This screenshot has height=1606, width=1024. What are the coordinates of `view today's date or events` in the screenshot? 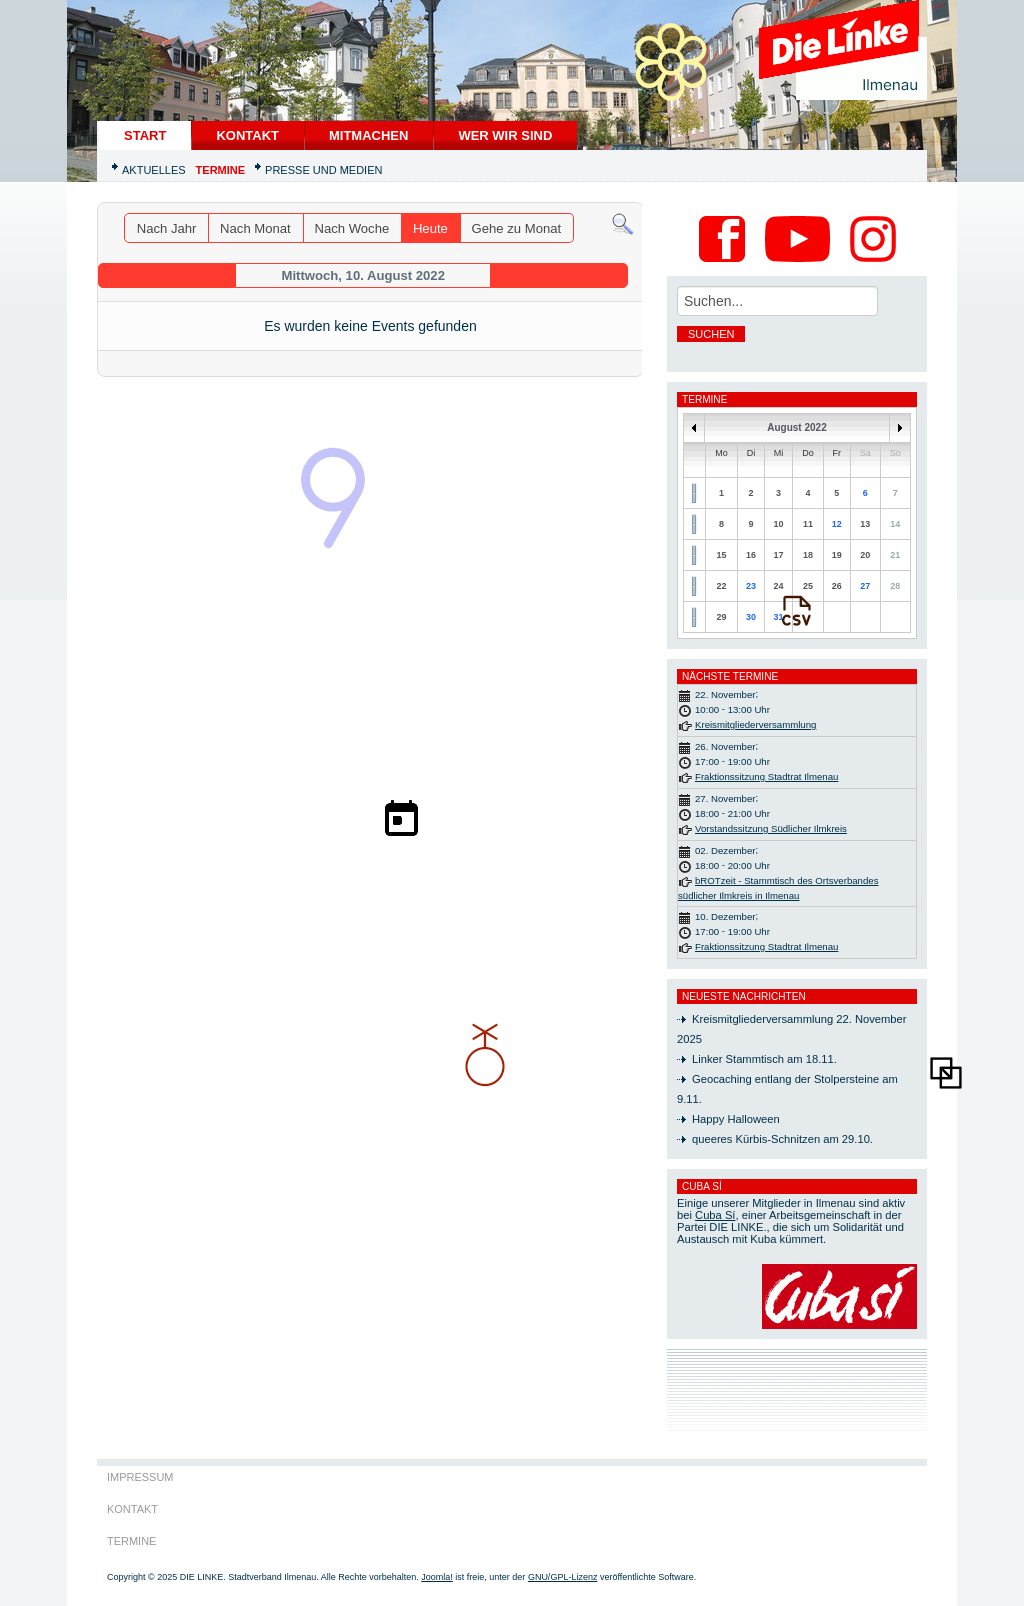 It's located at (401, 819).